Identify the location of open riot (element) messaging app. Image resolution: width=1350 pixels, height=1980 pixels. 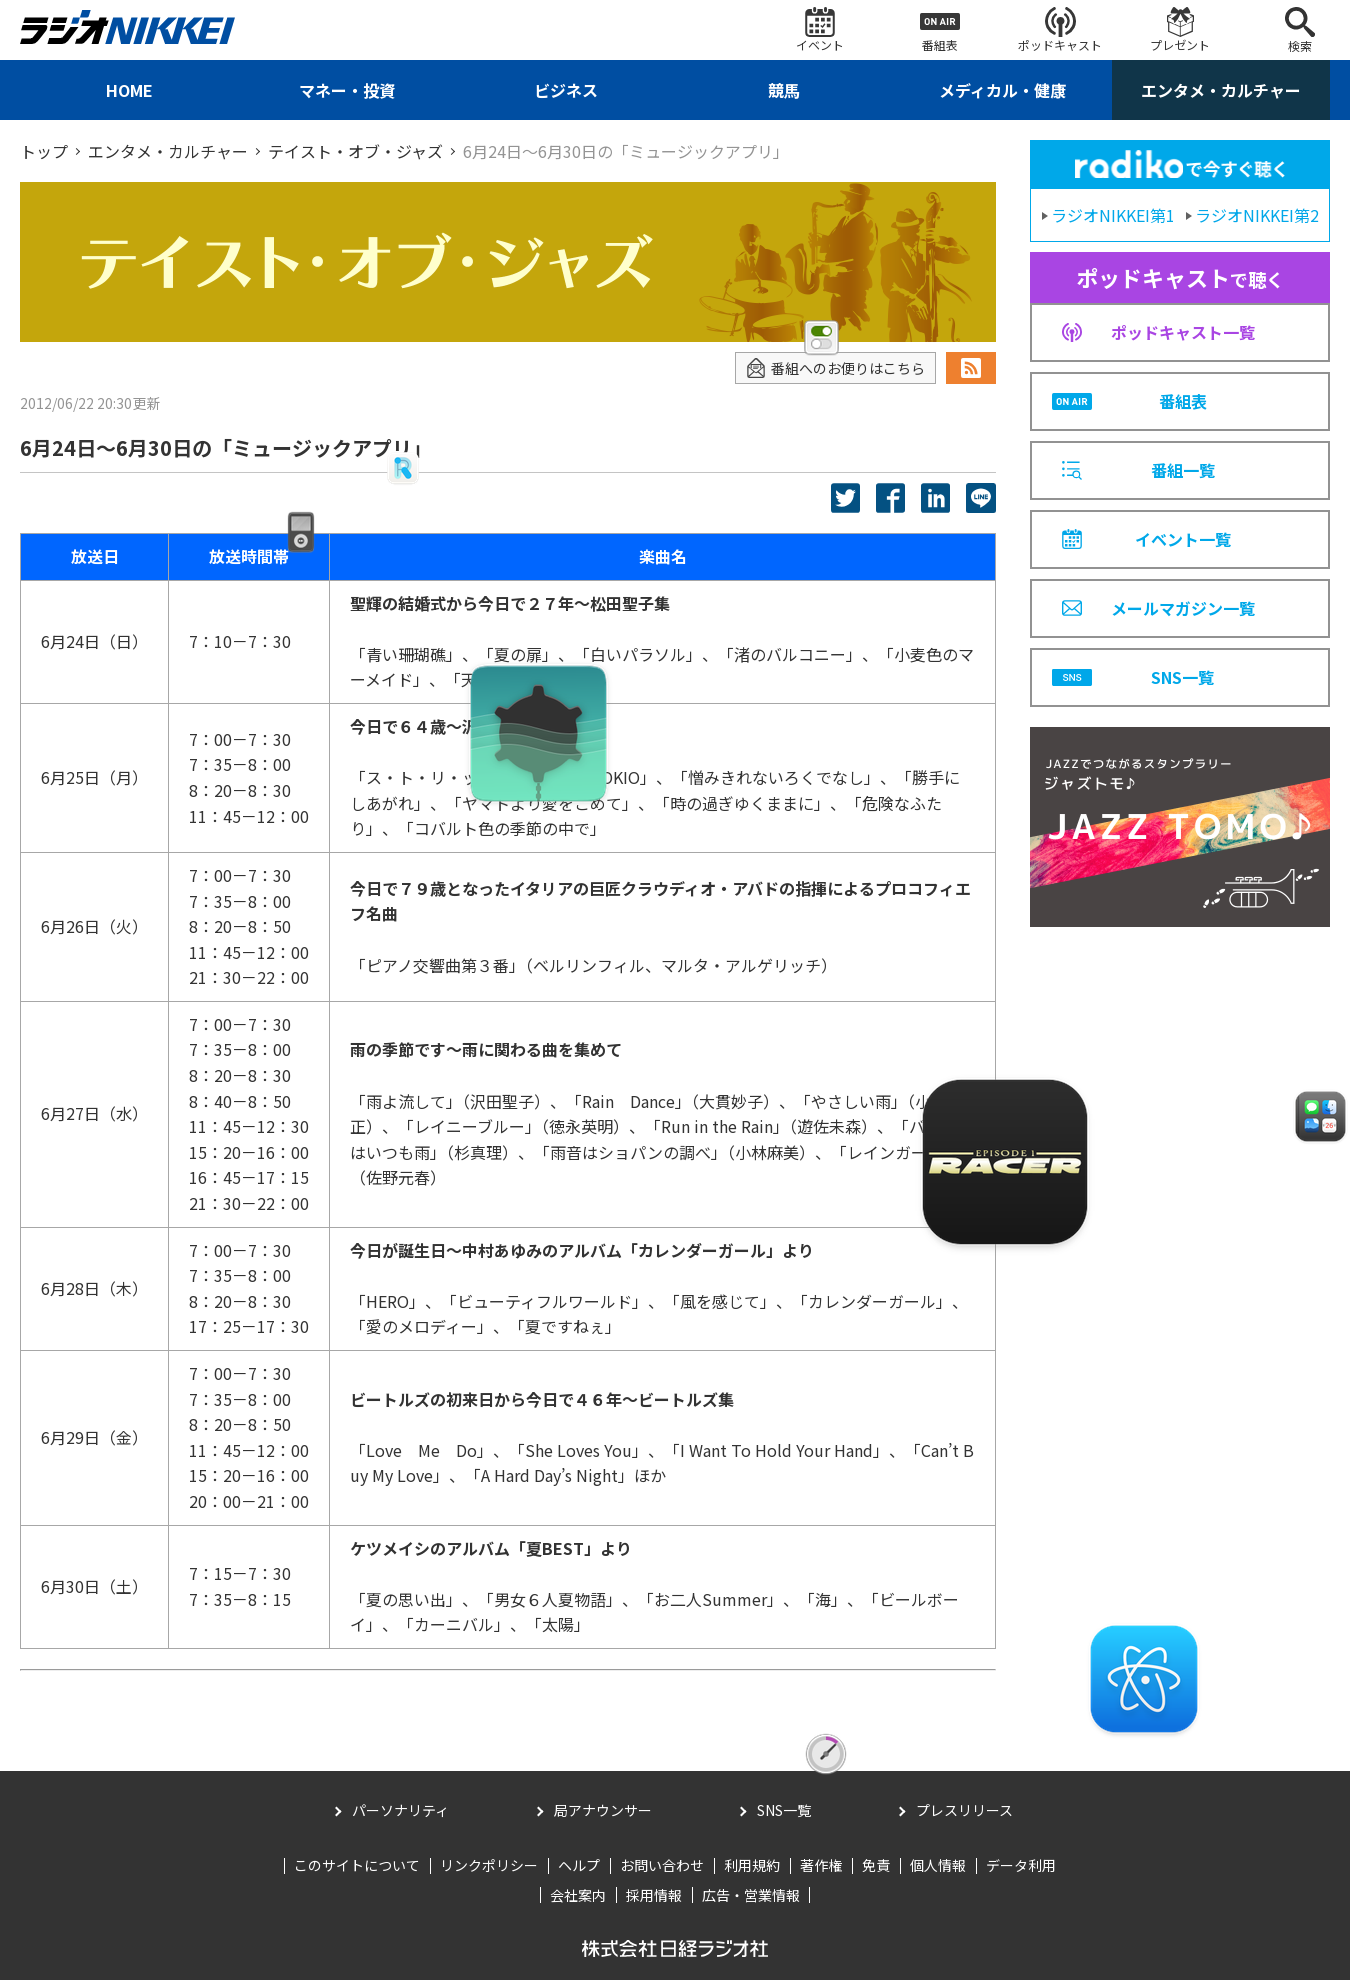
(403, 468).